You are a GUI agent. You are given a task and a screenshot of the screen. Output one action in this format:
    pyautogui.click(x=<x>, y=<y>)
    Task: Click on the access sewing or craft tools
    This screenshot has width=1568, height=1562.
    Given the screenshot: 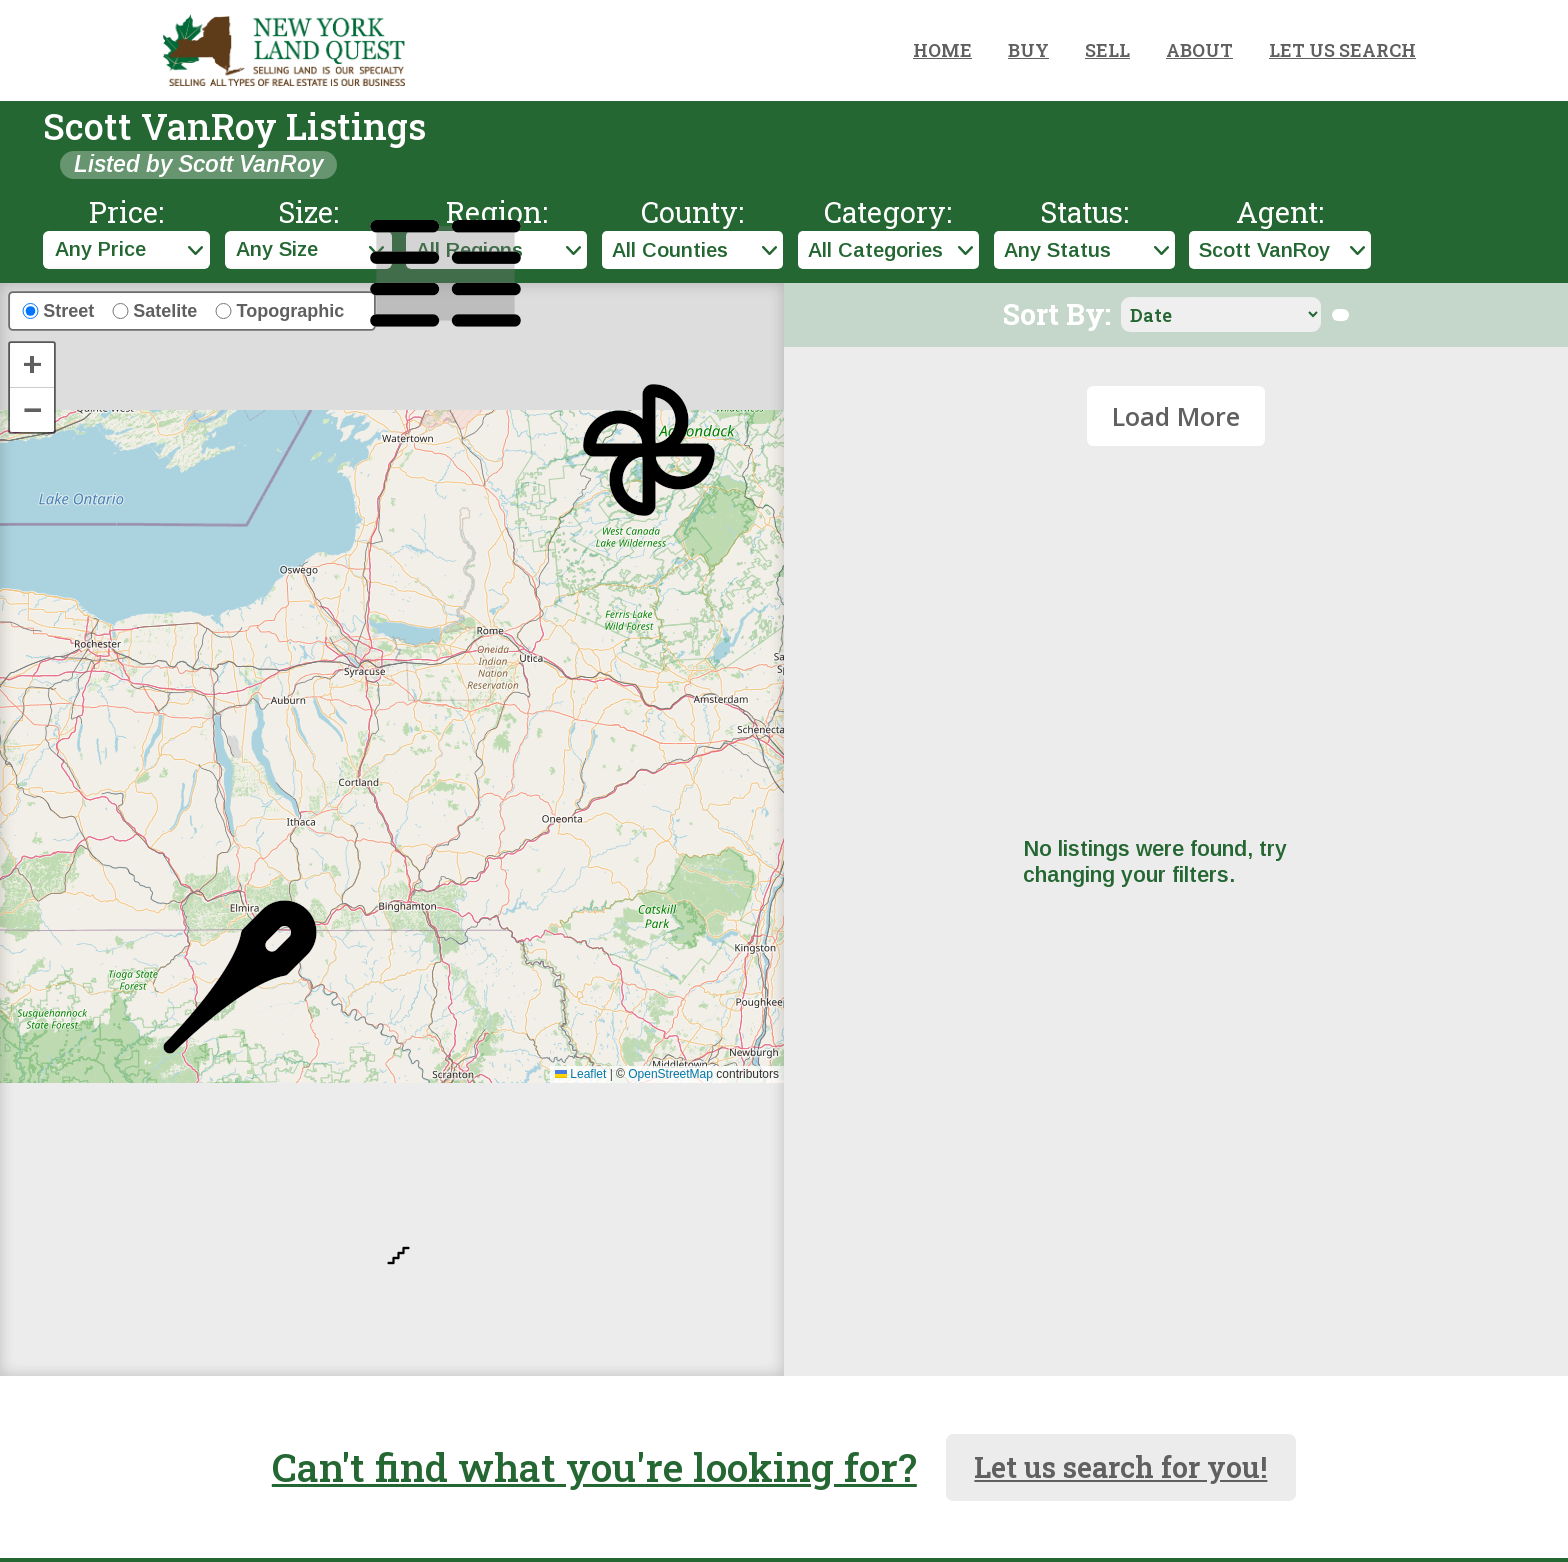 What is the action you would take?
    pyautogui.click(x=240, y=977)
    